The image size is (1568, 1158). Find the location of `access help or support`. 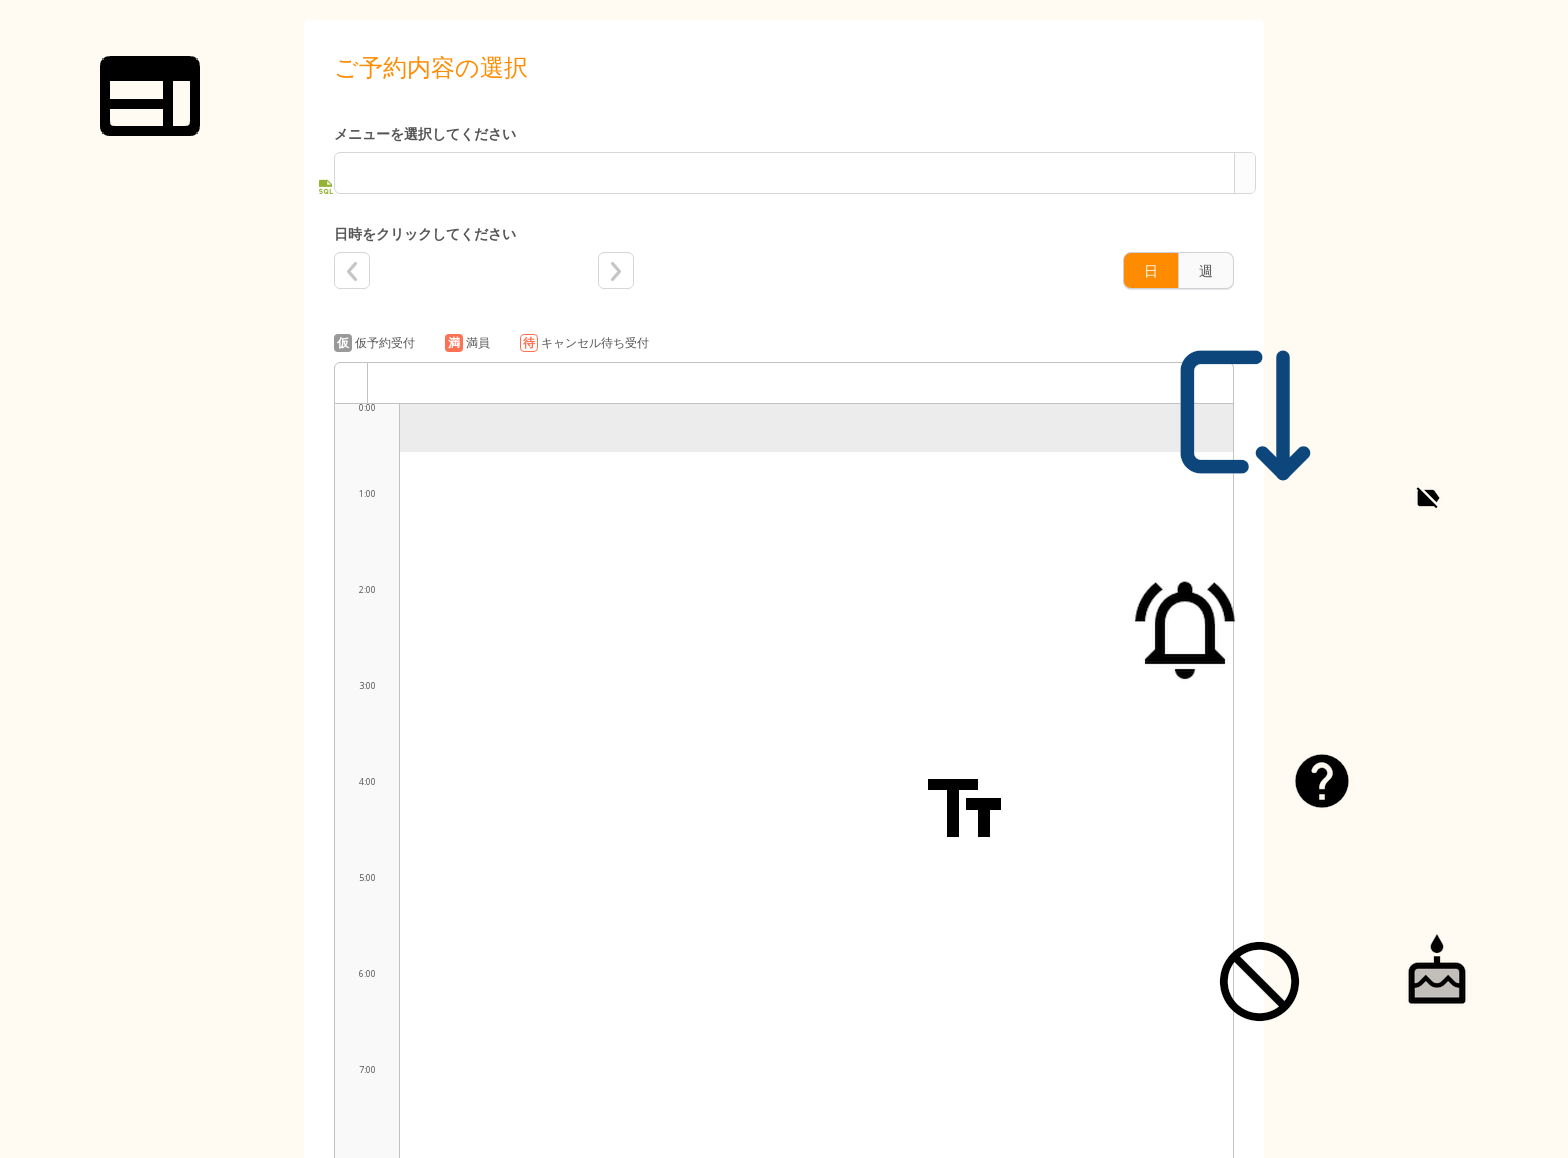

access help or support is located at coordinates (1322, 781).